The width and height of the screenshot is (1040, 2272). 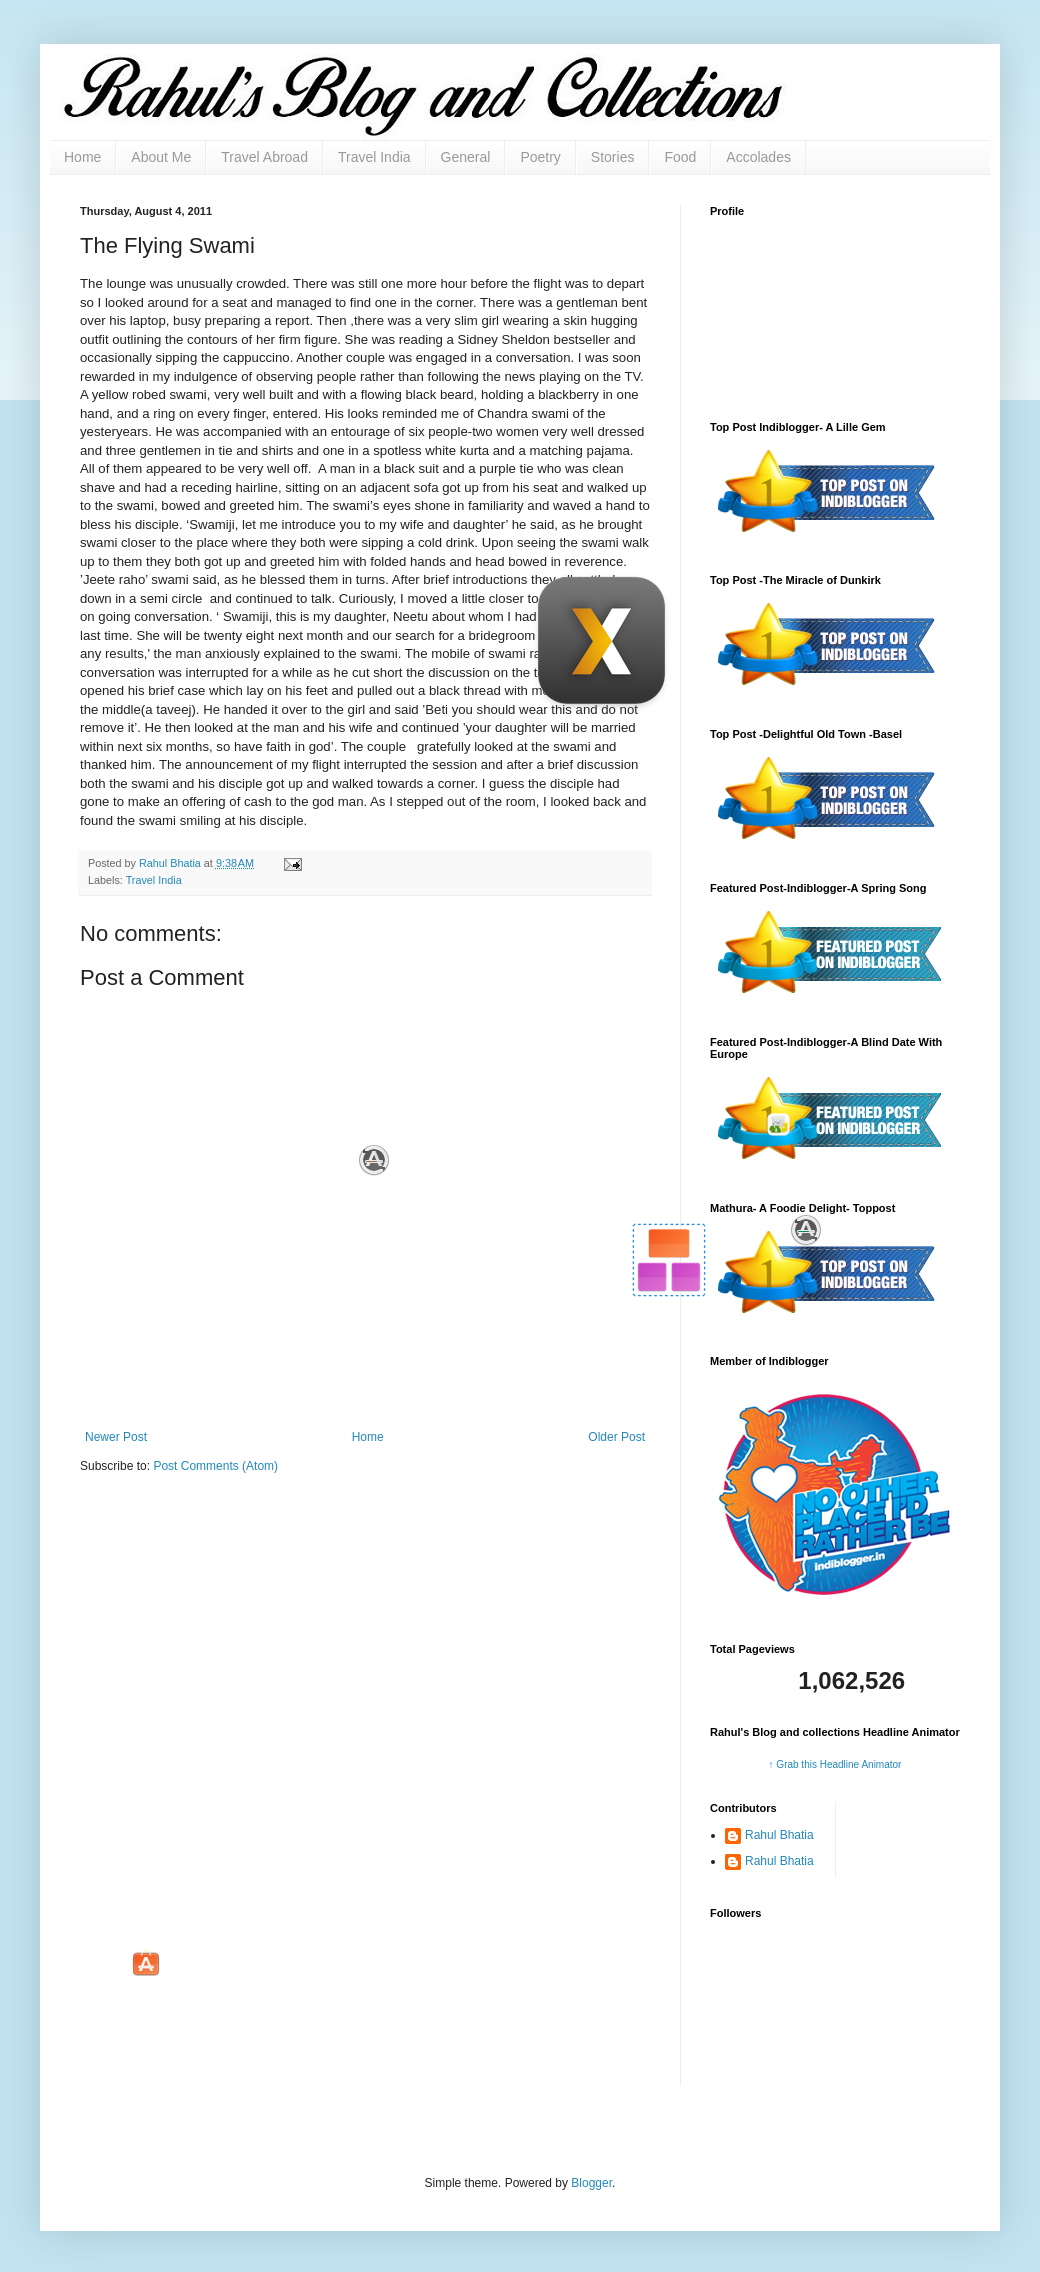 What do you see at coordinates (146, 1964) in the screenshot?
I see `open the software store to browse and install apps` at bounding box center [146, 1964].